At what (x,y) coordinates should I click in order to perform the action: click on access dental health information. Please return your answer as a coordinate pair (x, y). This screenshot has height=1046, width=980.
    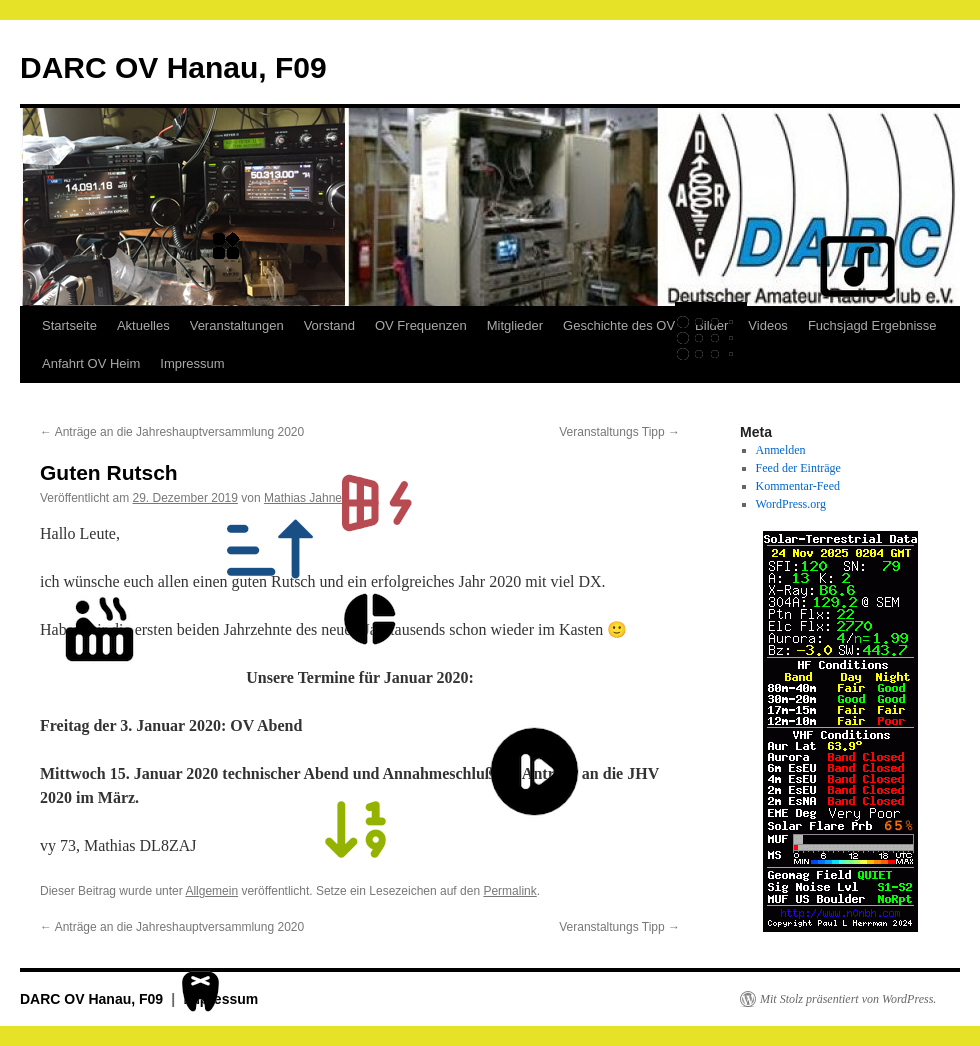
    Looking at the image, I should click on (200, 991).